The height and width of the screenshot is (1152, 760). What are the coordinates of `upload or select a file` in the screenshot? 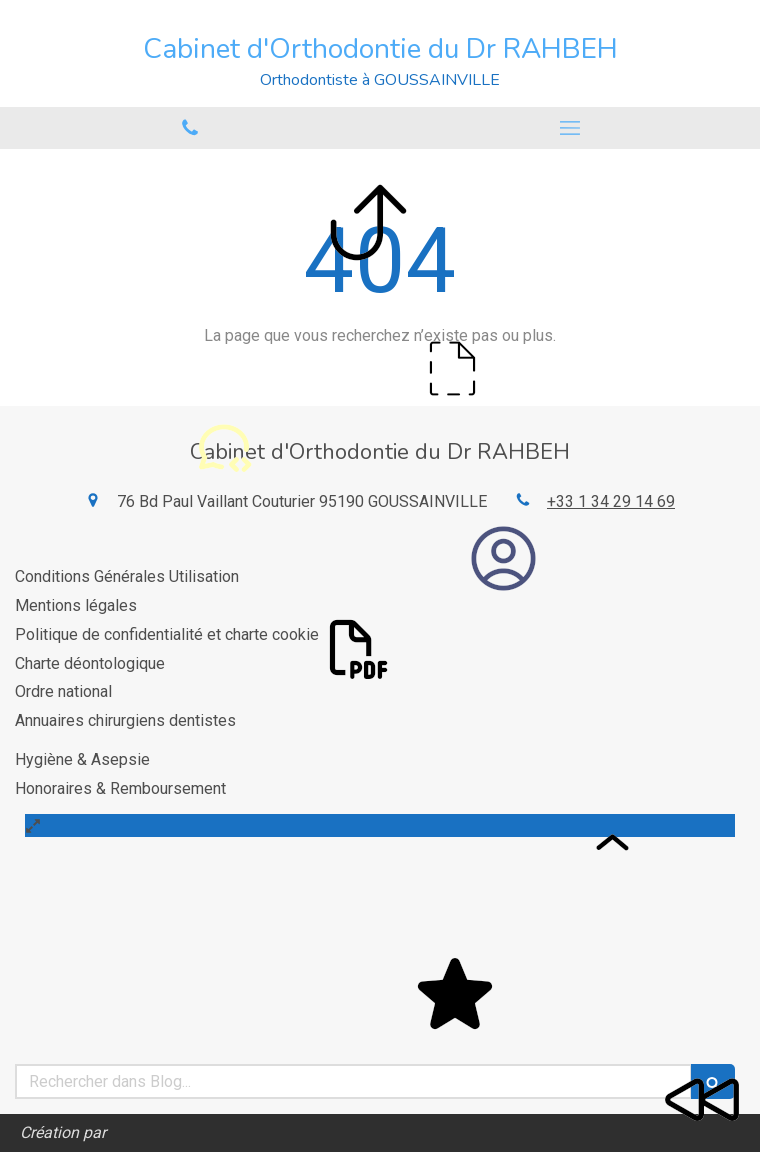 It's located at (452, 368).